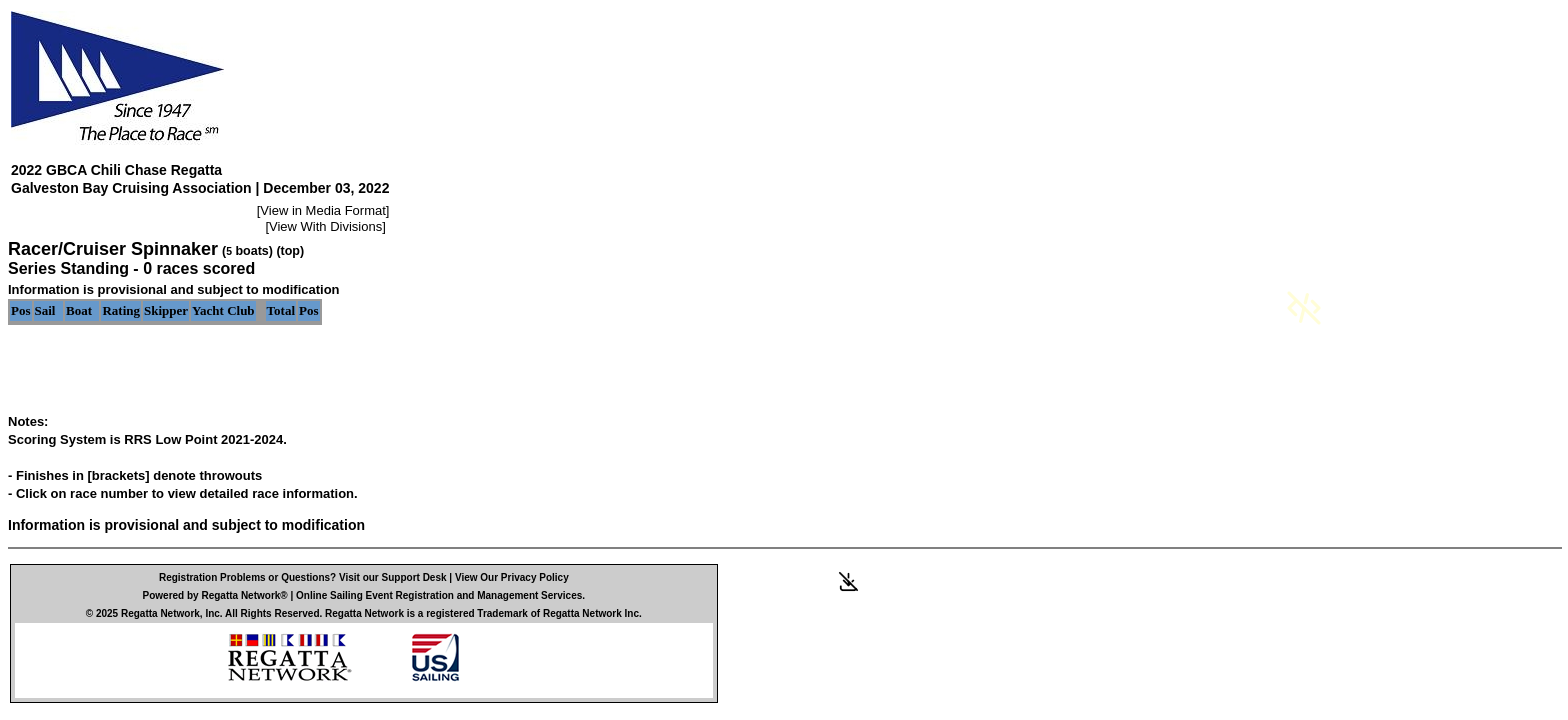  I want to click on code view disabled or unavailable, so click(1304, 308).